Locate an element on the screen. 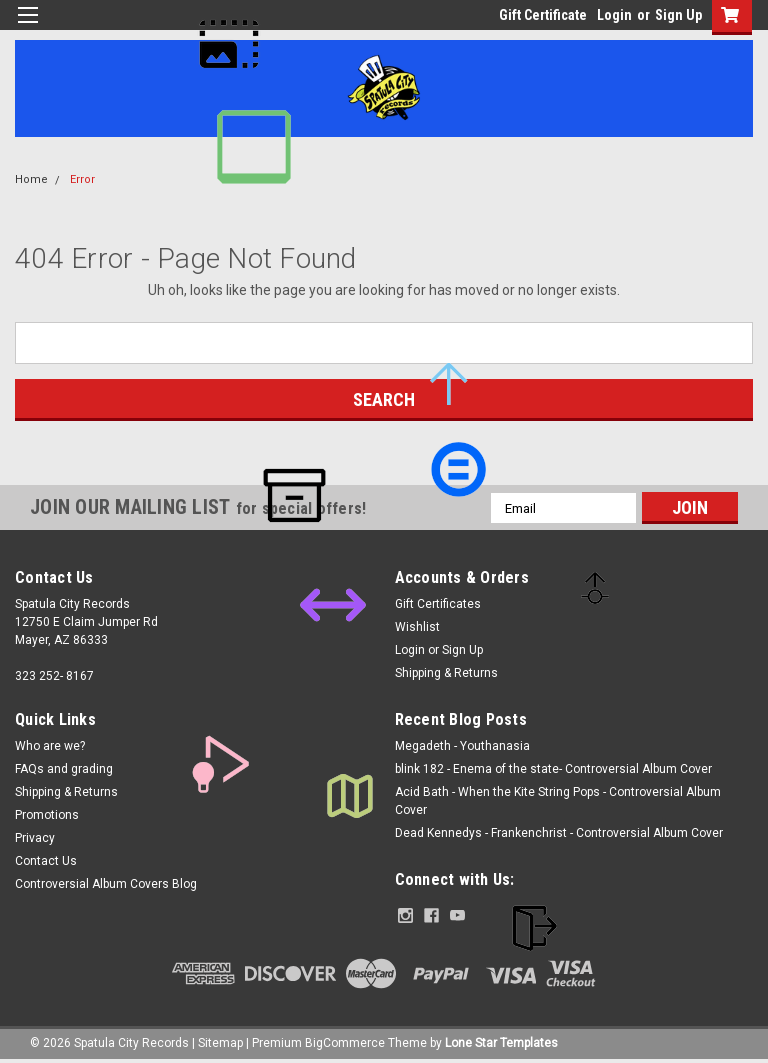 The height and width of the screenshot is (1063, 768). run tests with code coverage is located at coordinates (219, 762).